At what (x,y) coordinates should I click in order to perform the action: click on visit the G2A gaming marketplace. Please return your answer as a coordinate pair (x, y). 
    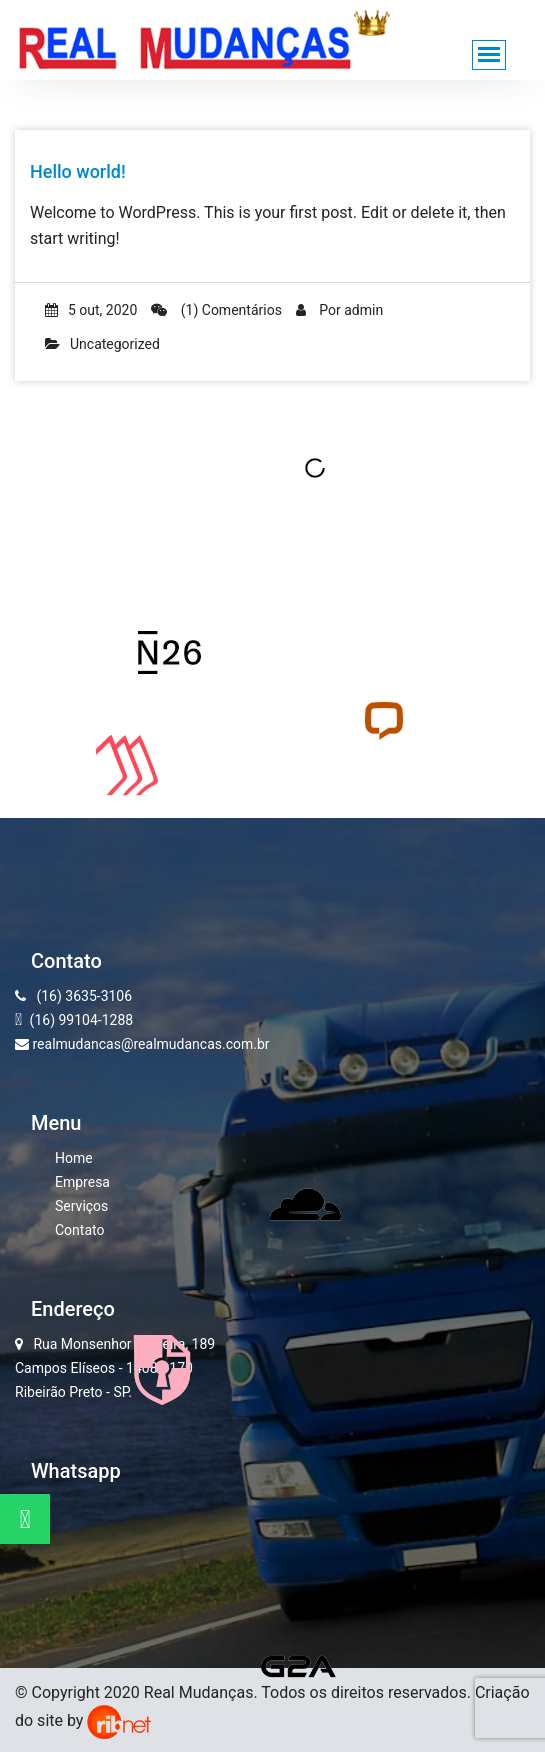
    Looking at the image, I should click on (298, 1666).